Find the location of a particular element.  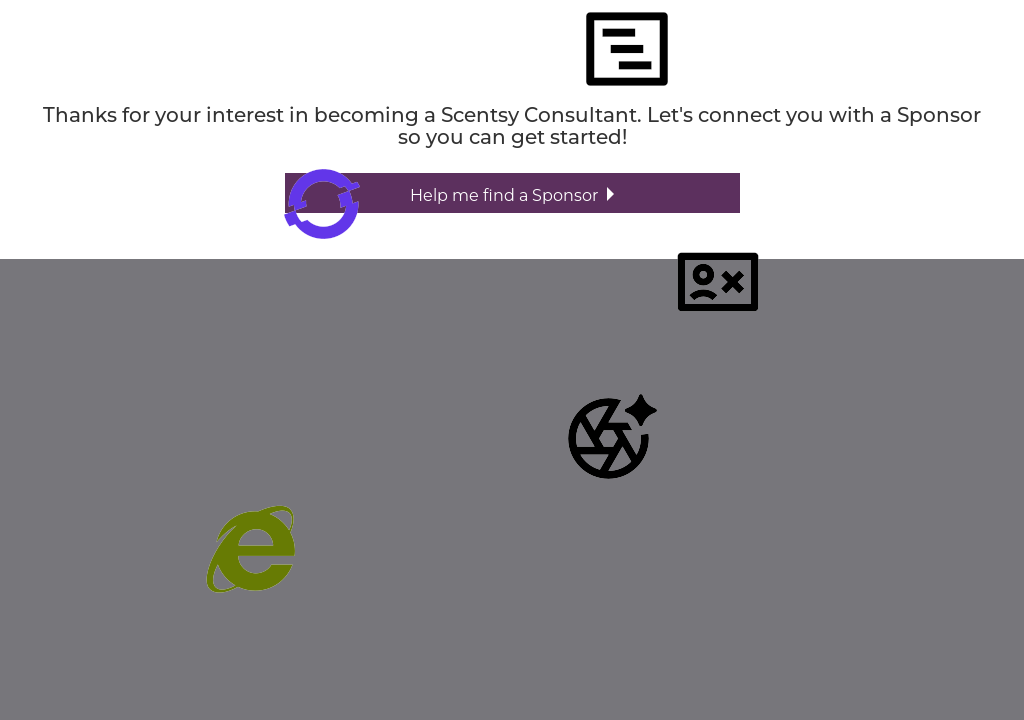

Red Hat OpenShift platform logo is located at coordinates (322, 204).